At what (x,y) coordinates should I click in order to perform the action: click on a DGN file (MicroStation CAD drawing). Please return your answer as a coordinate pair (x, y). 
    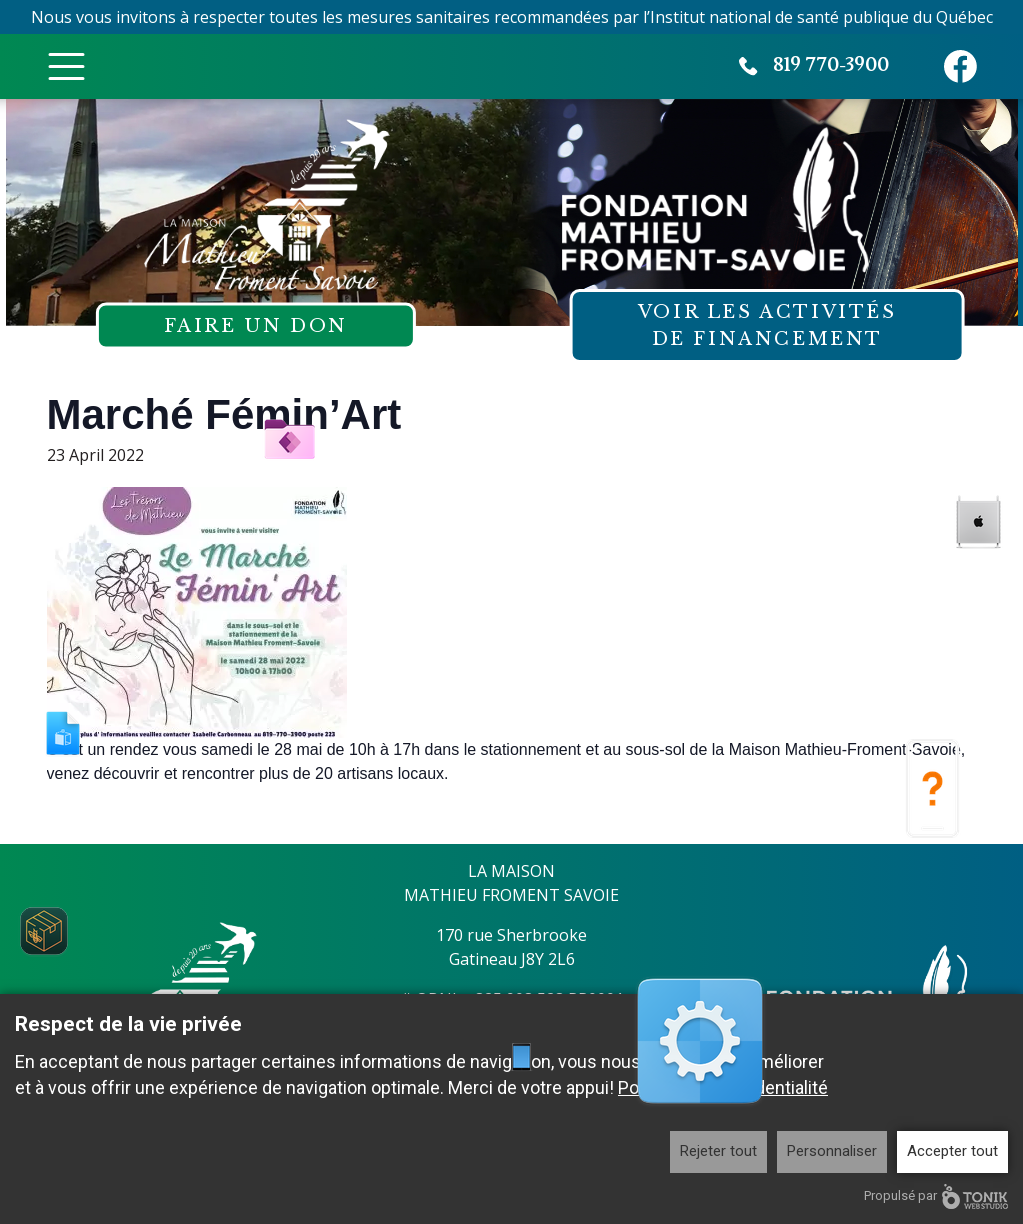
    Looking at the image, I should click on (63, 734).